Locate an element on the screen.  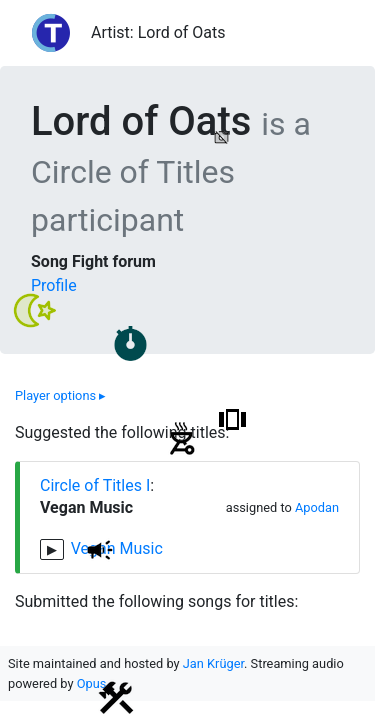
camera is disabled or unavailable is located at coordinates (221, 137).